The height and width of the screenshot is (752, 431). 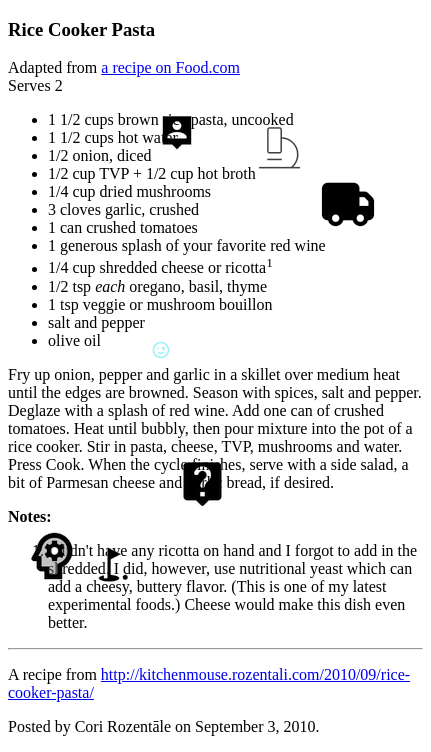 What do you see at coordinates (279, 149) in the screenshot?
I see `access research or lab tools` at bounding box center [279, 149].